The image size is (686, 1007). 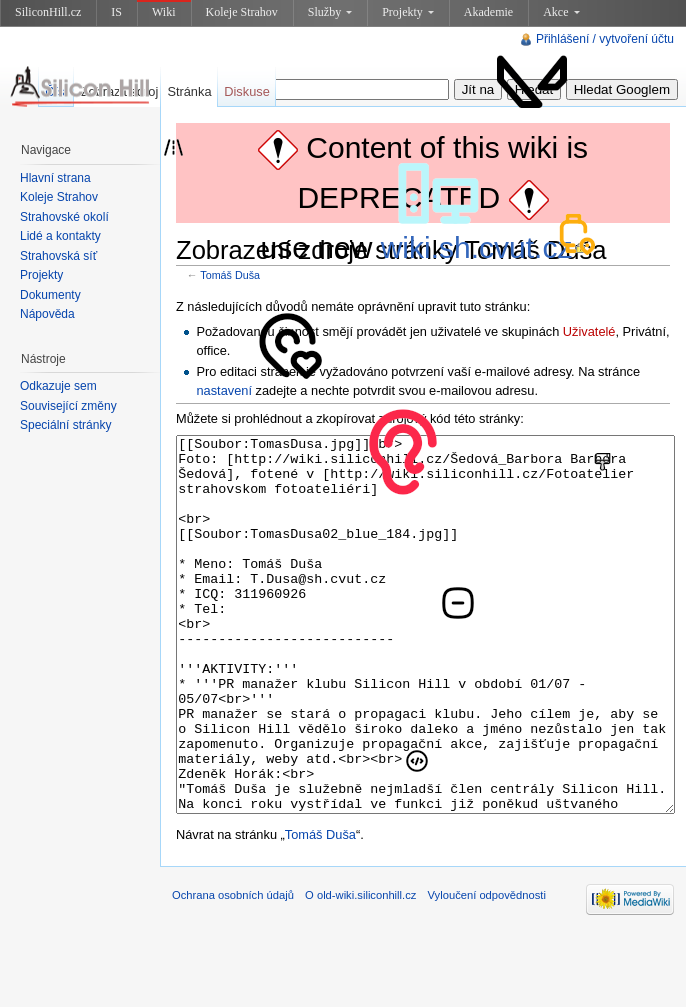 I want to click on view directions or navigation, so click(x=173, y=147).